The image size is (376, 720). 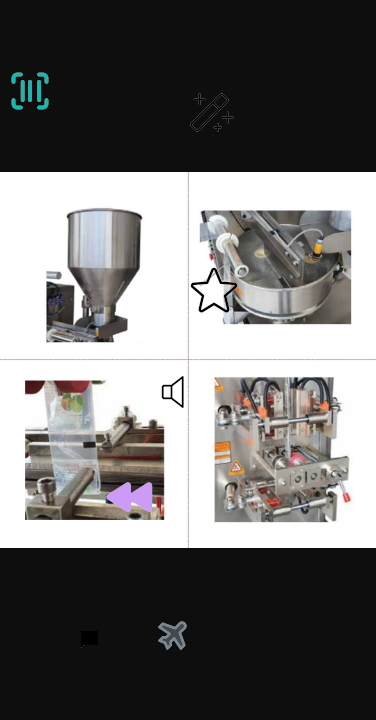 What do you see at coordinates (214, 291) in the screenshot?
I see `add to favorites` at bounding box center [214, 291].